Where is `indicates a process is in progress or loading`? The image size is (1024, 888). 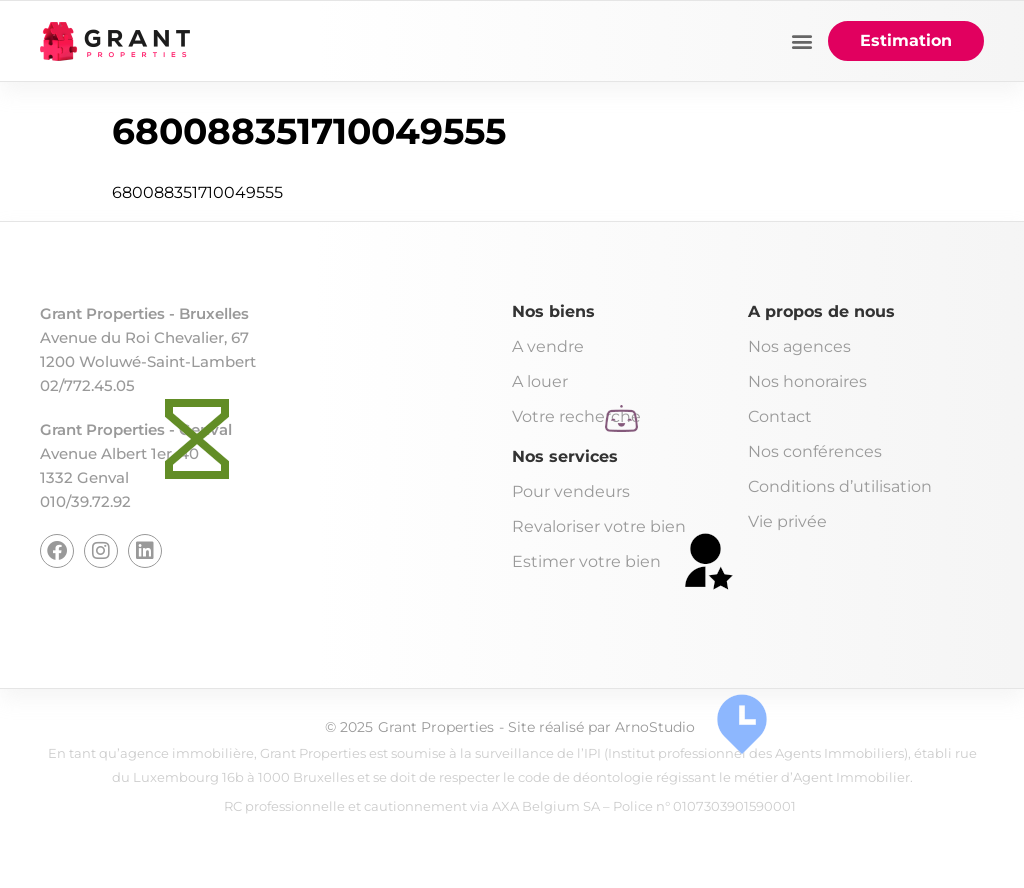 indicates a process is in progress or loading is located at coordinates (197, 439).